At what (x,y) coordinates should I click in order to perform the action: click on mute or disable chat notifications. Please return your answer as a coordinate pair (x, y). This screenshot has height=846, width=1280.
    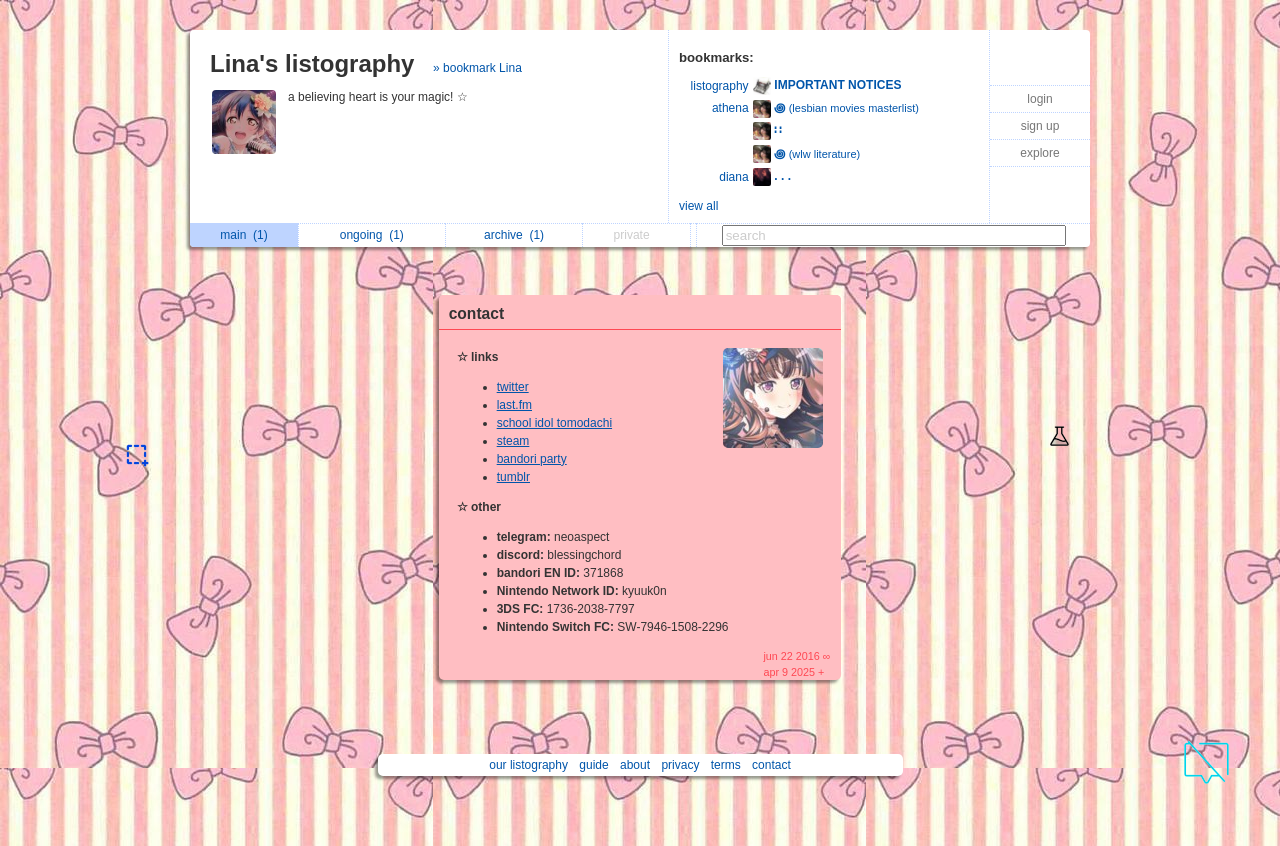
    Looking at the image, I should click on (1206, 761).